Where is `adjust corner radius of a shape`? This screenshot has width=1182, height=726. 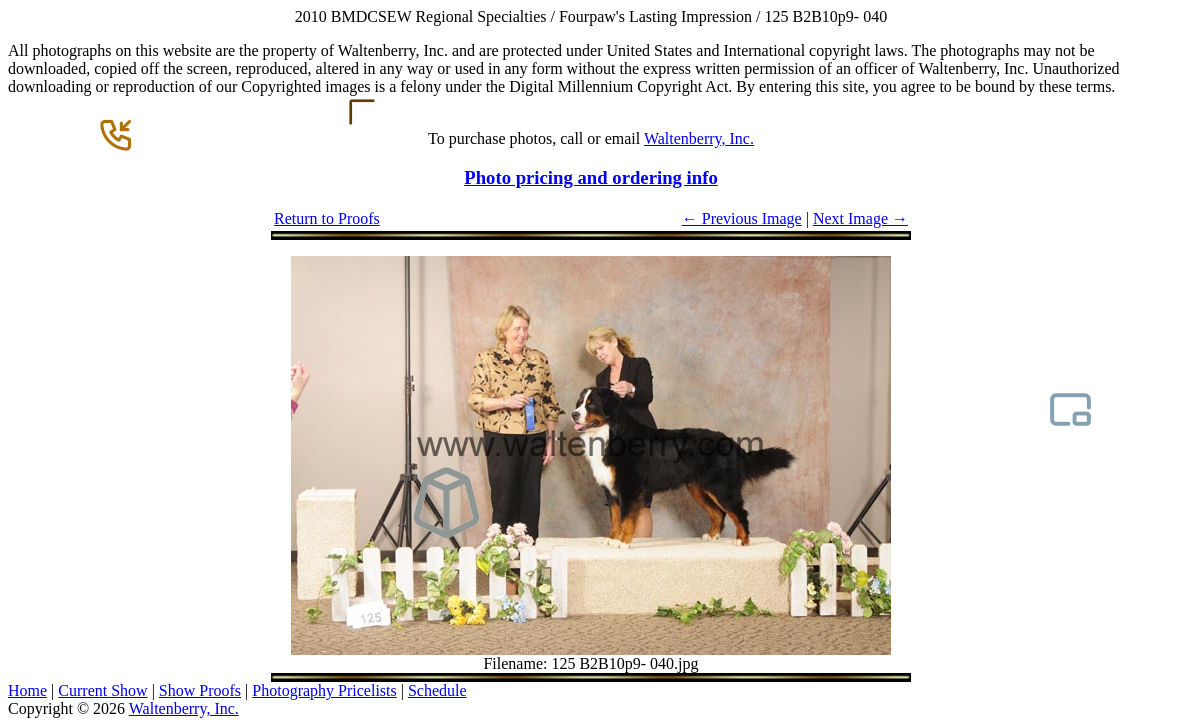 adjust corner radius of a shape is located at coordinates (362, 112).